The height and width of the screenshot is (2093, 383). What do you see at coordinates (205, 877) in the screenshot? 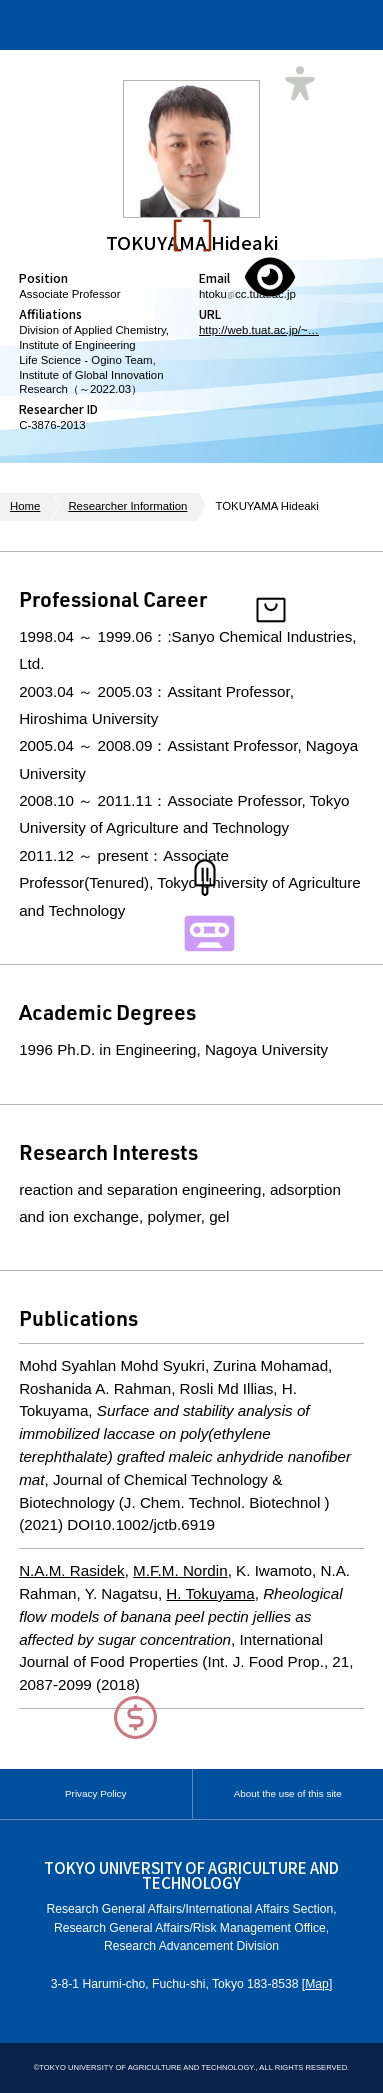
I see `browse frozen treats or dessert options` at bounding box center [205, 877].